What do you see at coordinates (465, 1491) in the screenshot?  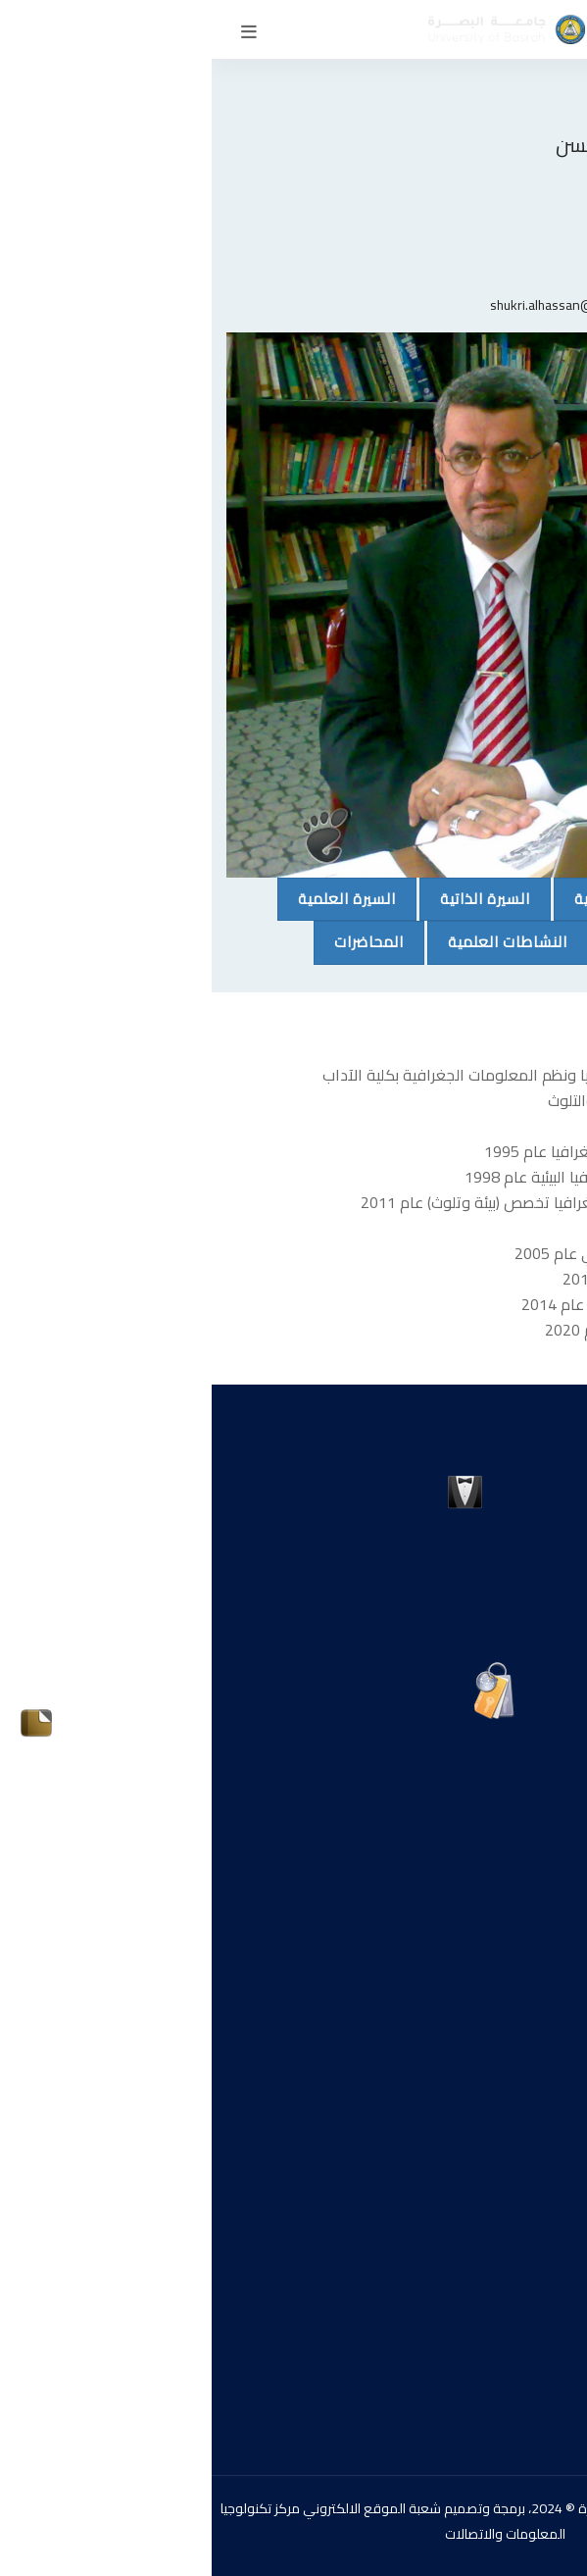 I see `manage digital certificates and security credentials` at bounding box center [465, 1491].